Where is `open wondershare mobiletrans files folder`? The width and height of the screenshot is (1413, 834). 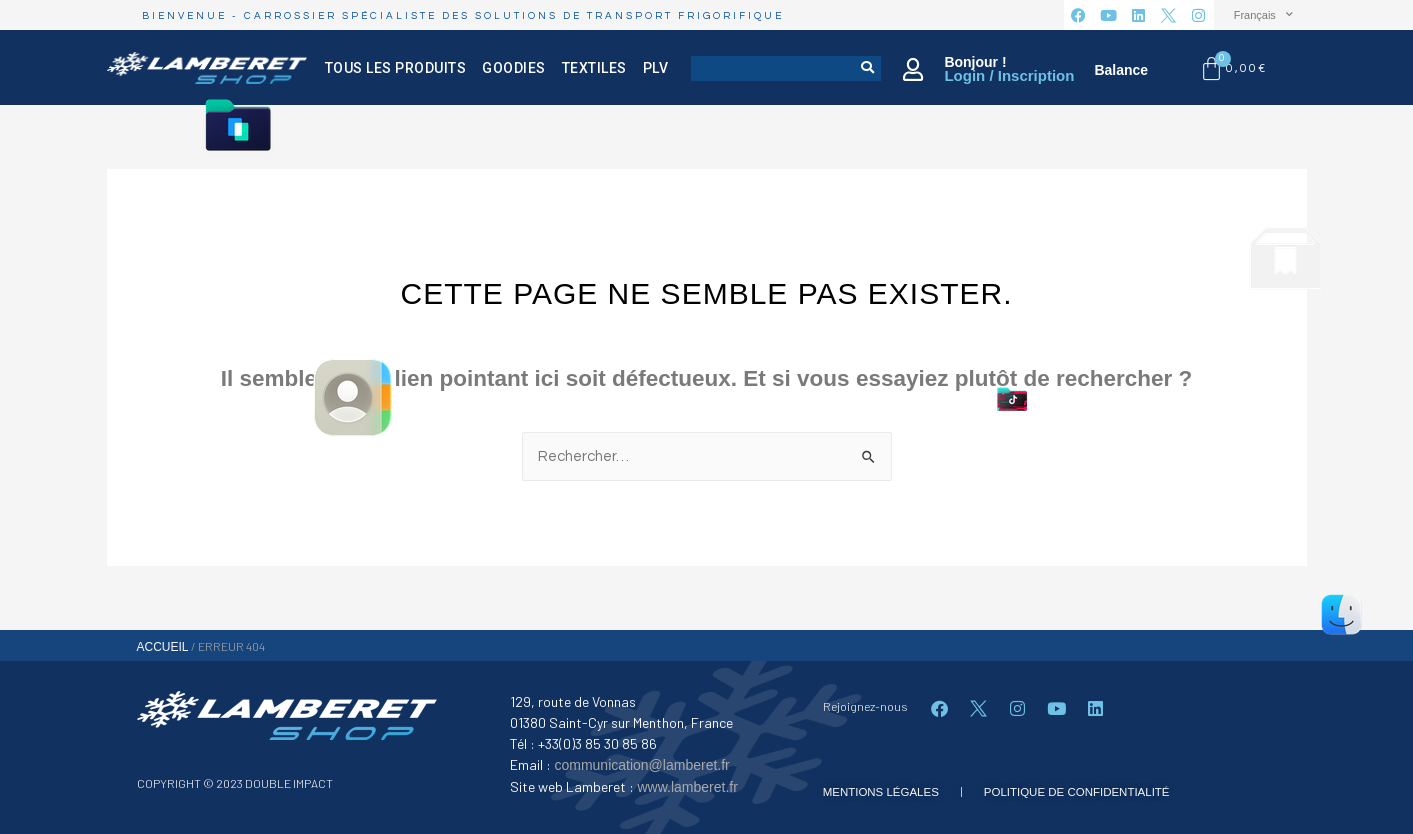
open wondershare mobiletrans files folder is located at coordinates (238, 127).